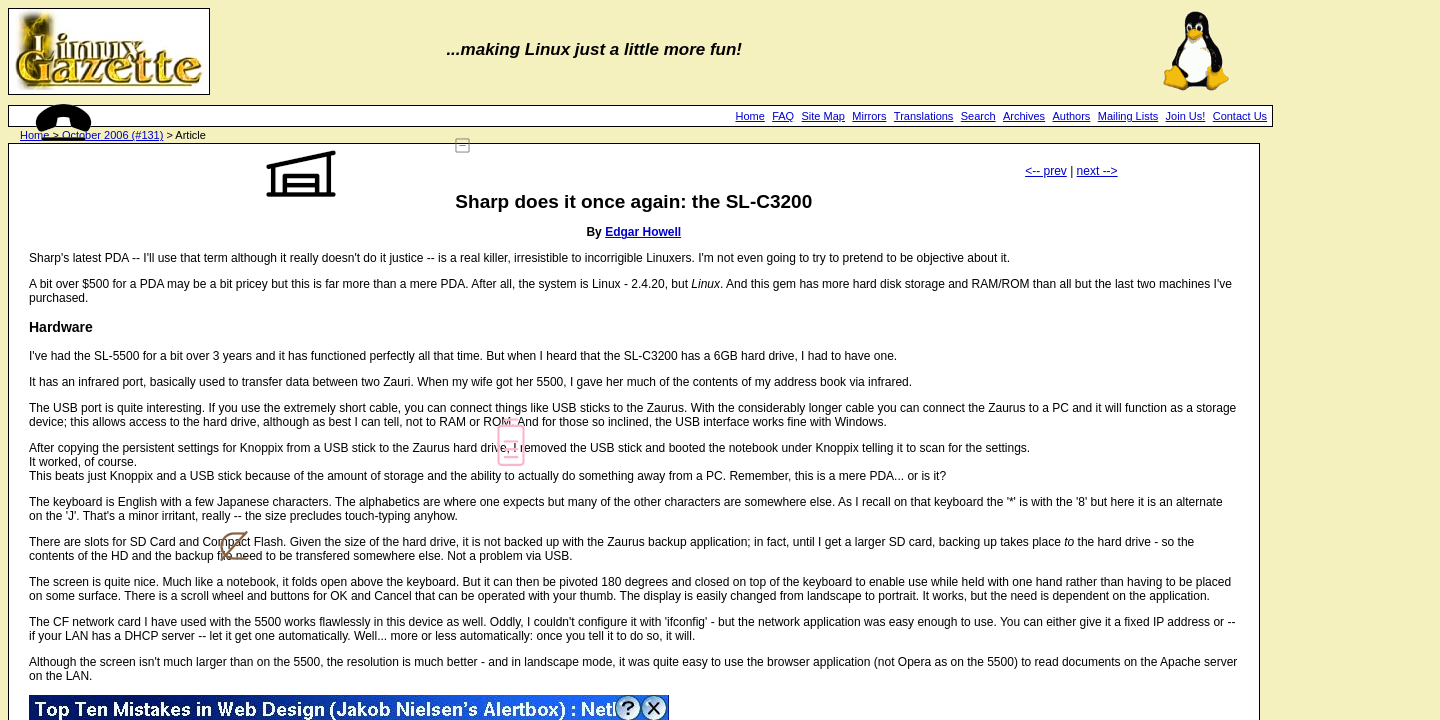 The height and width of the screenshot is (720, 1440). I want to click on indicates high battery level, so click(511, 443).